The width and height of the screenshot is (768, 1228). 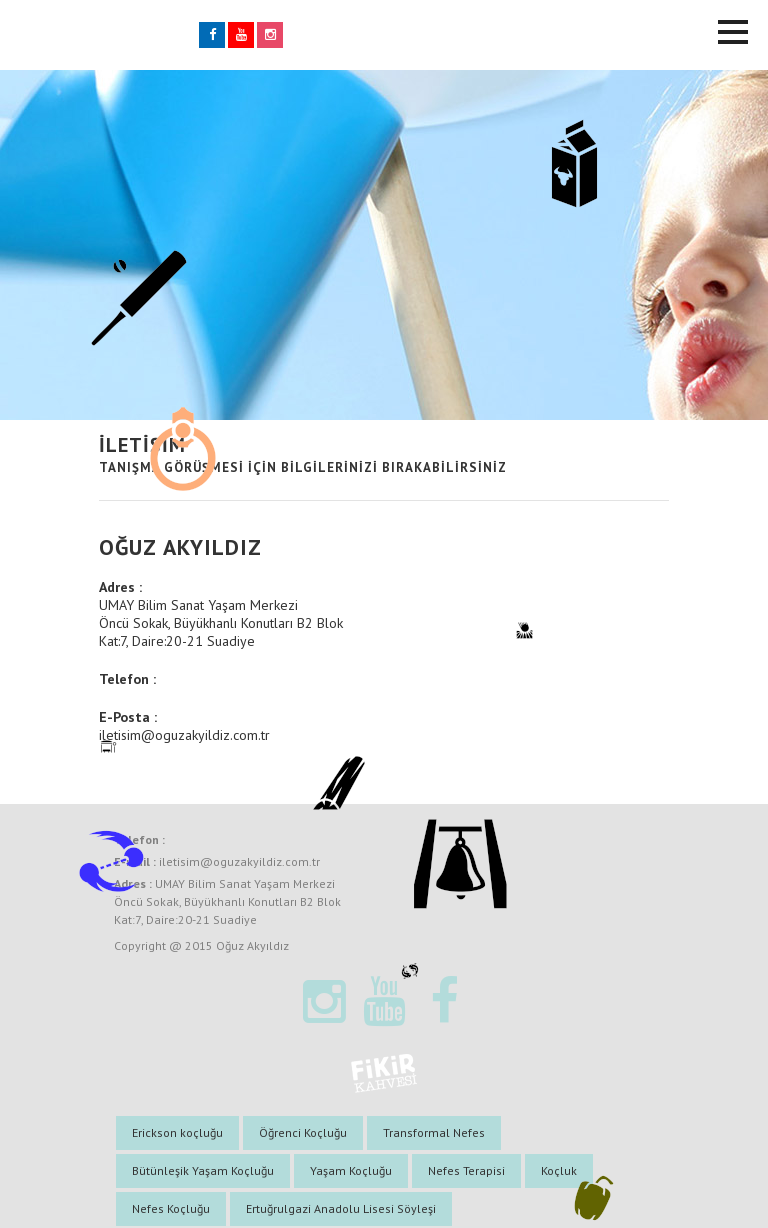 What do you see at coordinates (183, 449) in the screenshot?
I see `access door or entrance settings` at bounding box center [183, 449].